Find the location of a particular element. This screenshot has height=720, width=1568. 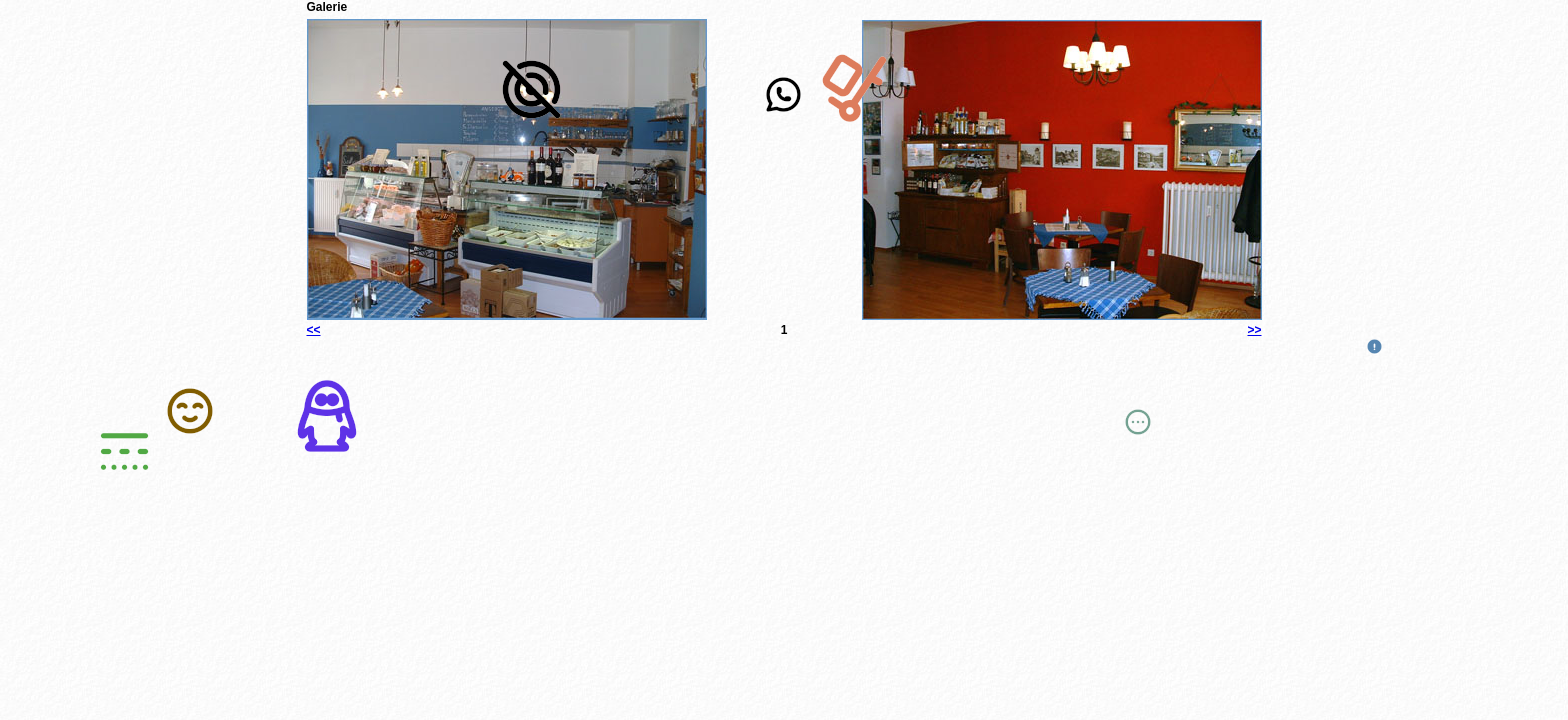

disable targeting or tracking is located at coordinates (531, 89).